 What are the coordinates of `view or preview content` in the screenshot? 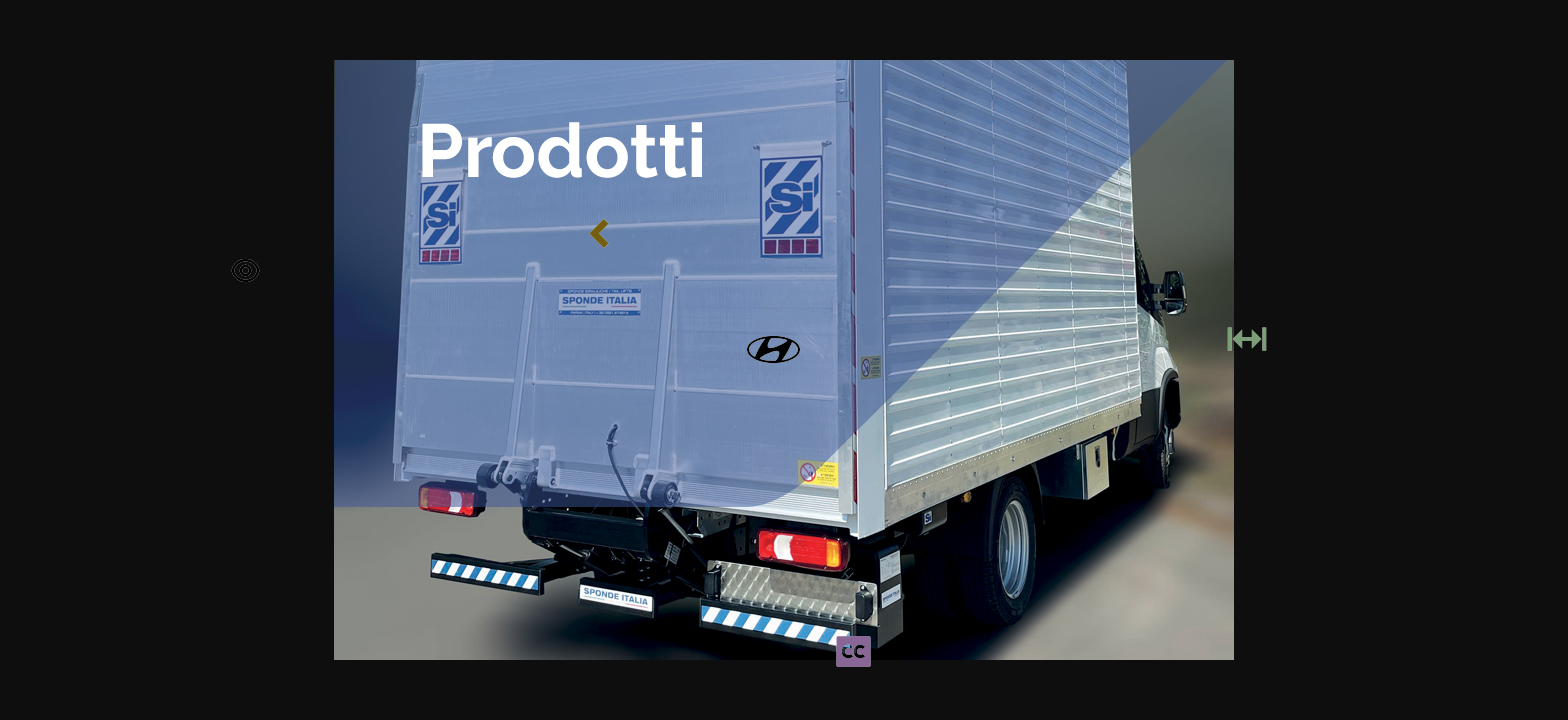 It's located at (245, 270).